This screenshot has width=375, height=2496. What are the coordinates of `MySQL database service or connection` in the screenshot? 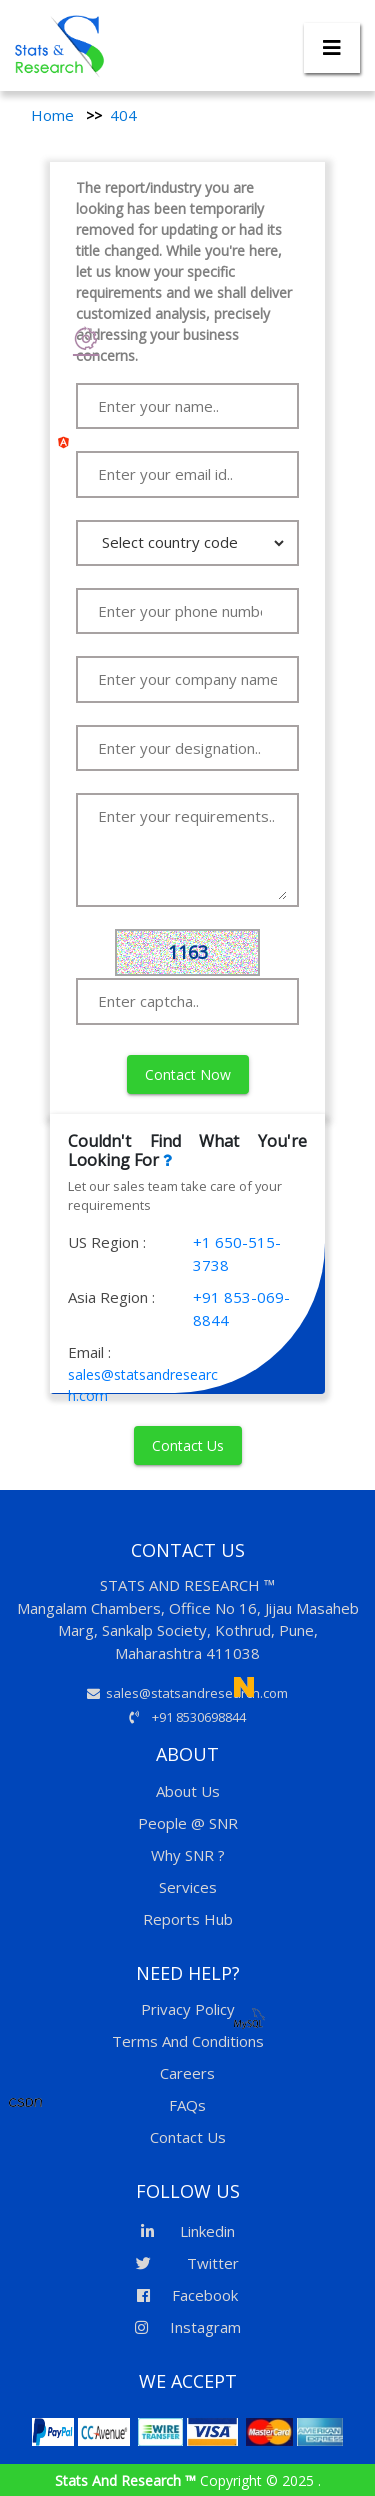 It's located at (249, 2018).